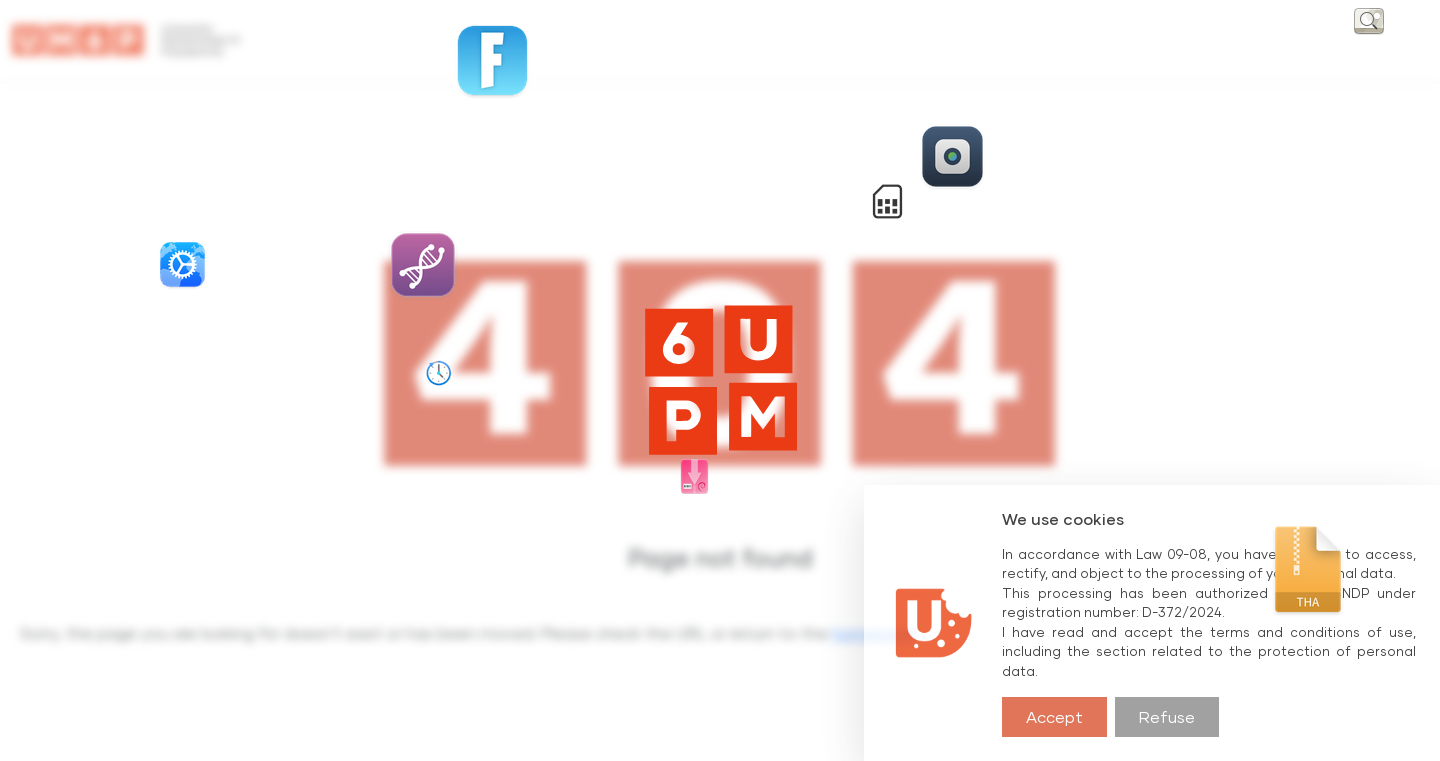 The image size is (1440, 761). Describe the element at coordinates (1369, 21) in the screenshot. I see `open the image viewer application` at that location.